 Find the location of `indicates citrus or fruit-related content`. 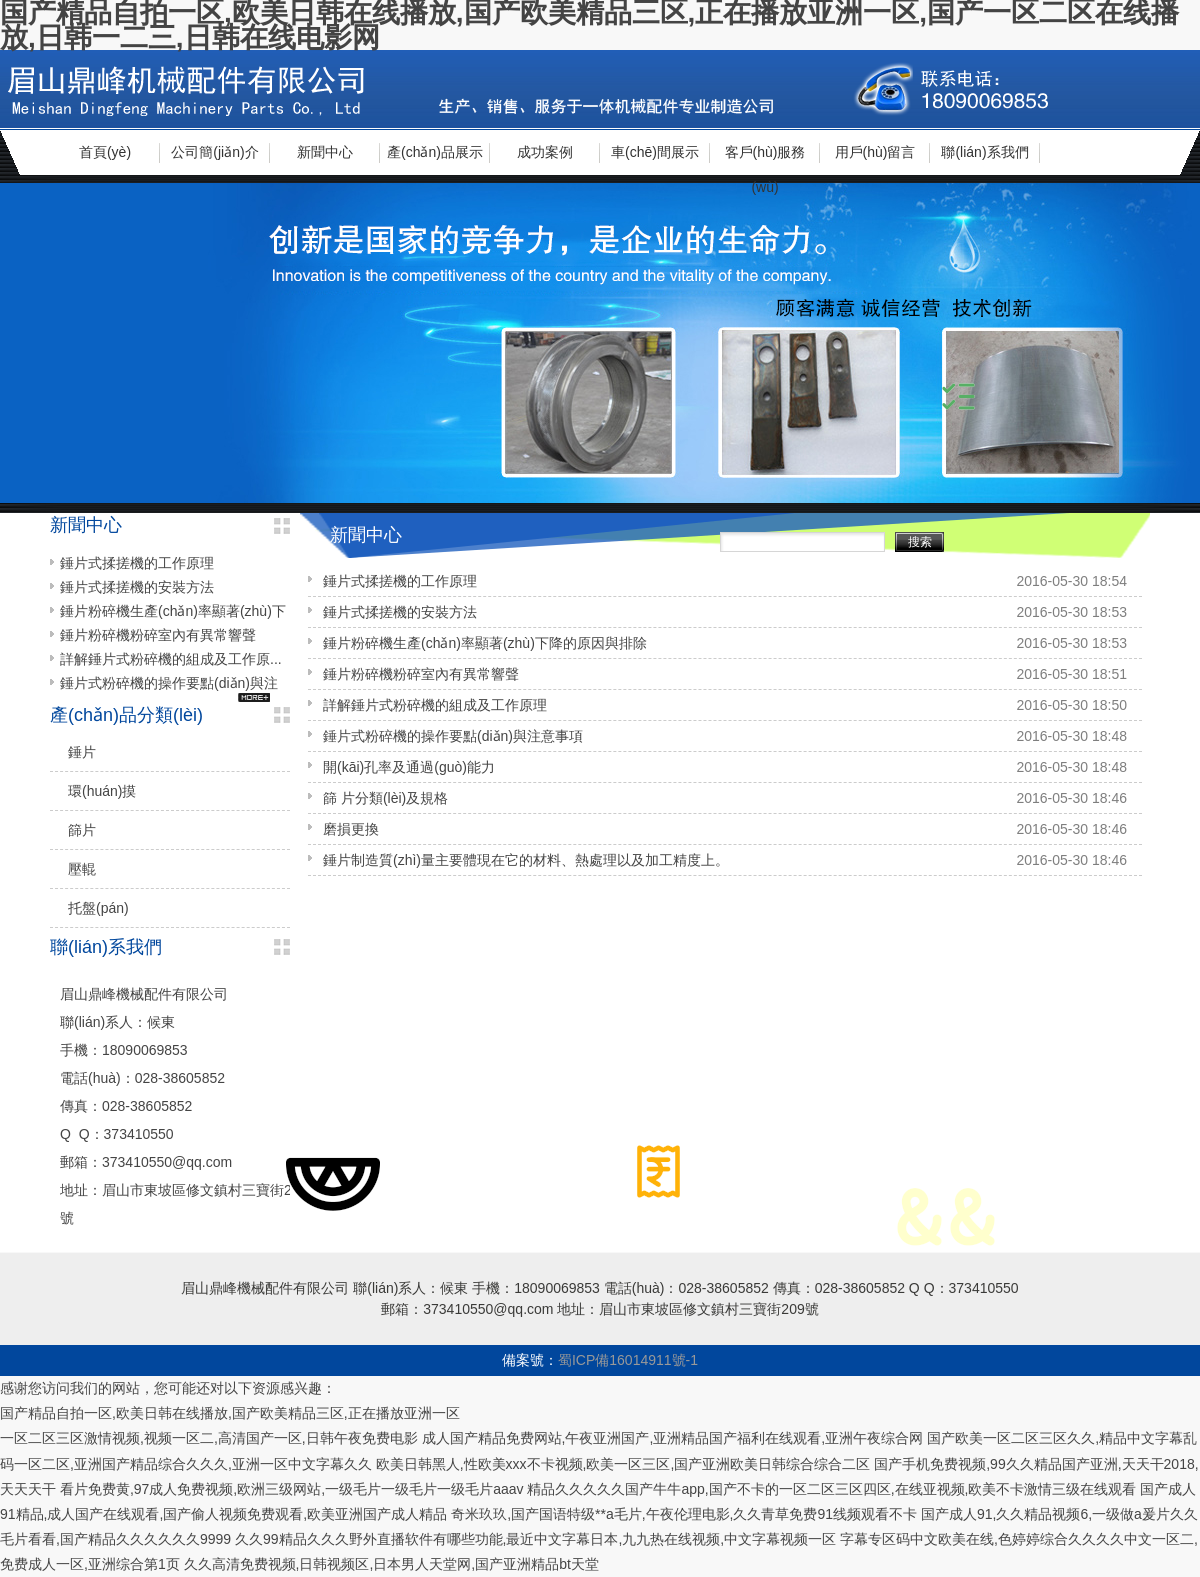

indicates citrus or fruit-related content is located at coordinates (333, 1177).